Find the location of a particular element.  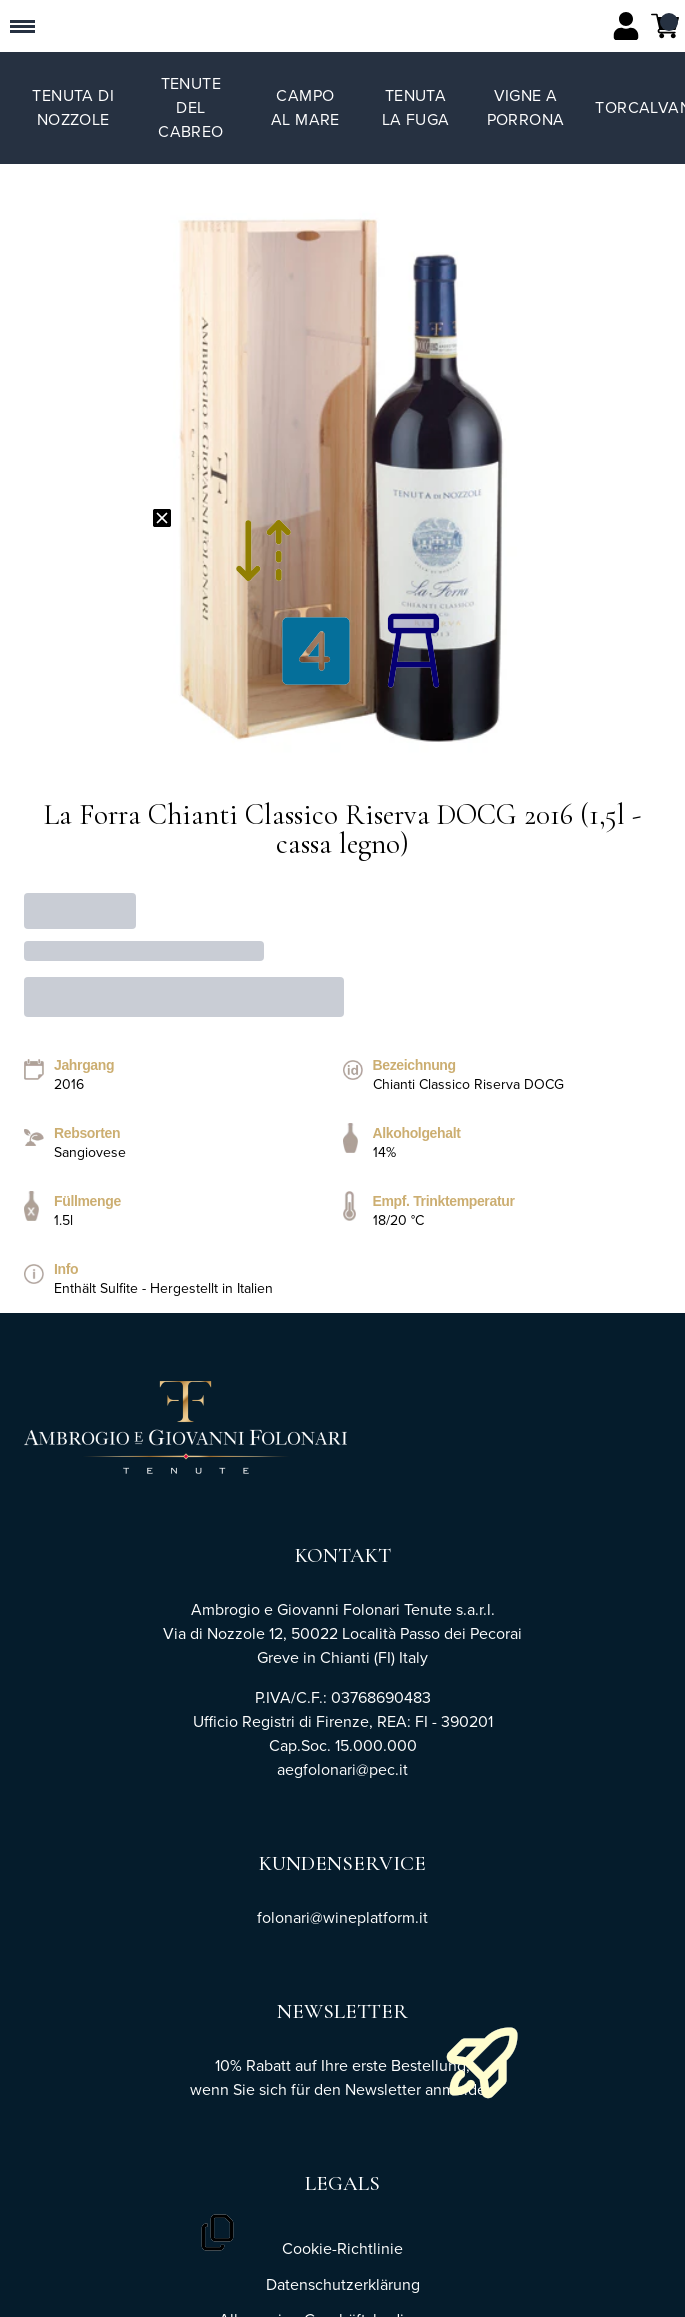

launch or deploy a project is located at coordinates (483, 2061).